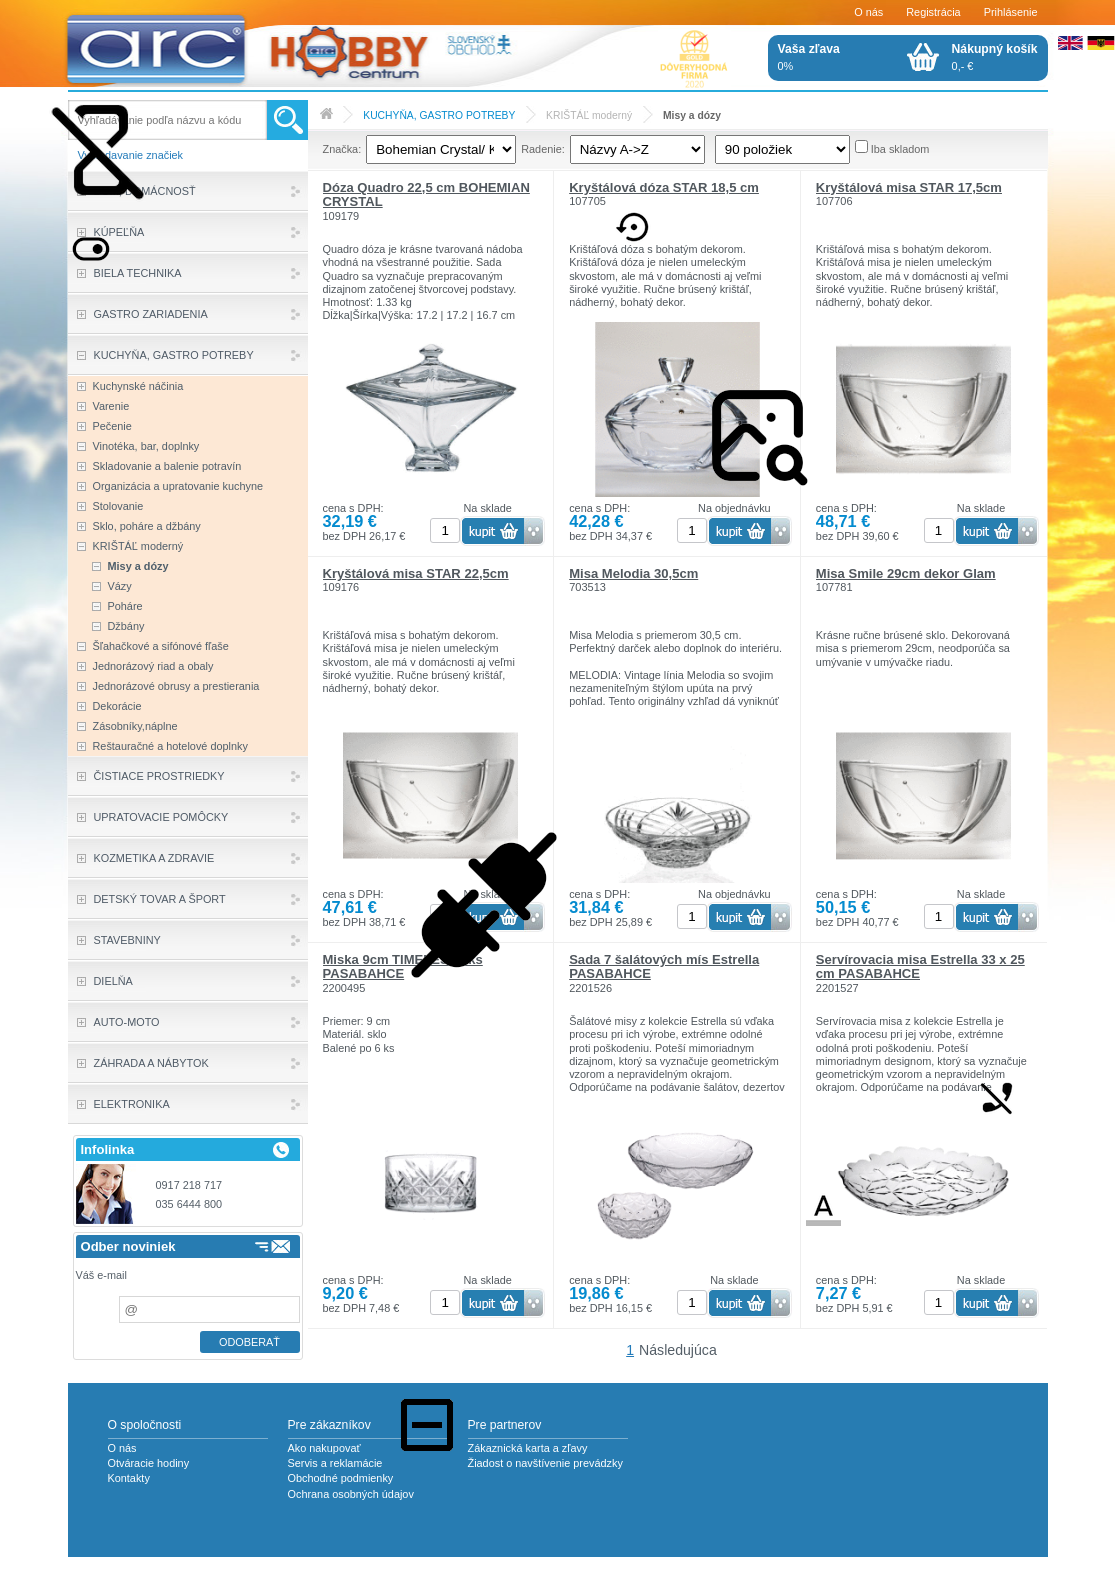 This screenshot has width=1115, height=1577. I want to click on change text color, so click(823, 1208).